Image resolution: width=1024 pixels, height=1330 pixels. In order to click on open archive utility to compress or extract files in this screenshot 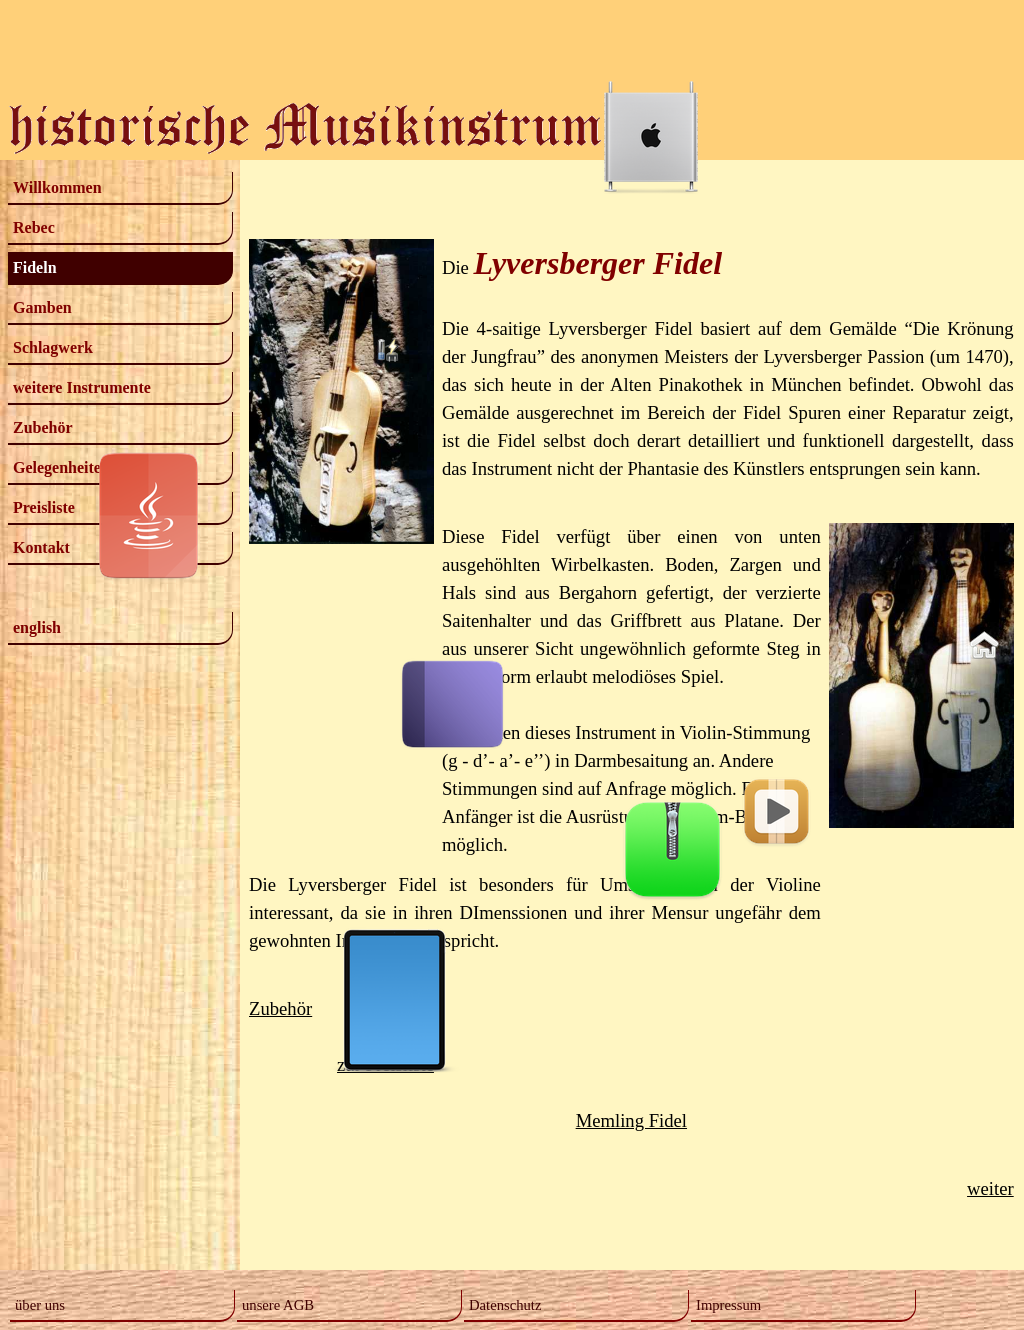, I will do `click(672, 849)`.